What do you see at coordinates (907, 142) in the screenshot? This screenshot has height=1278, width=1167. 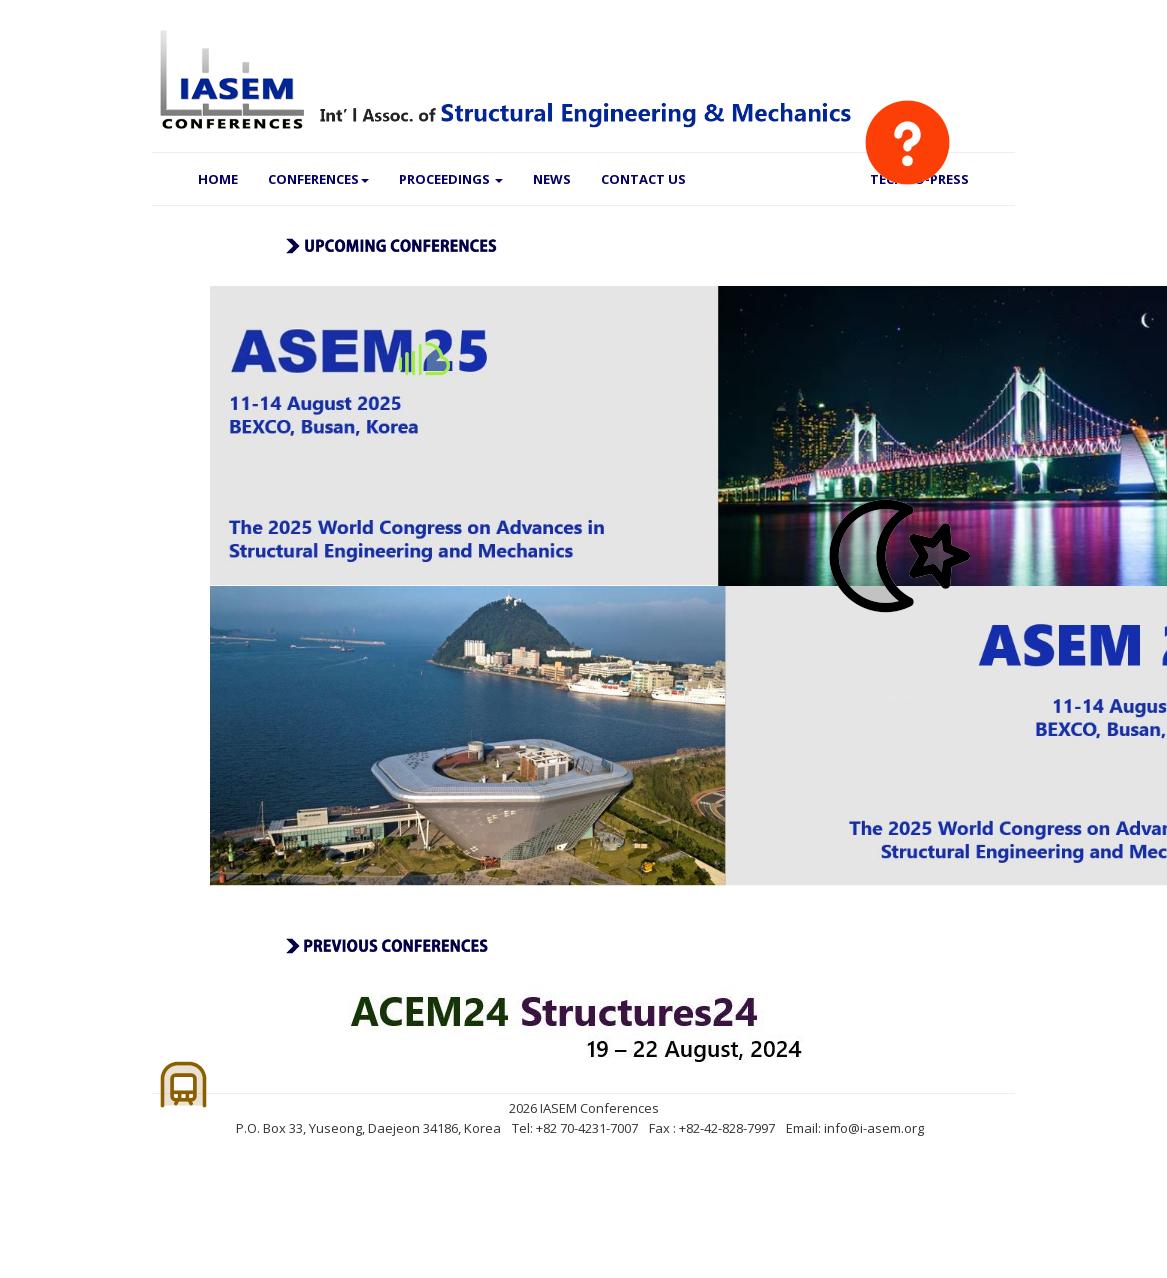 I see `access help or support information` at bounding box center [907, 142].